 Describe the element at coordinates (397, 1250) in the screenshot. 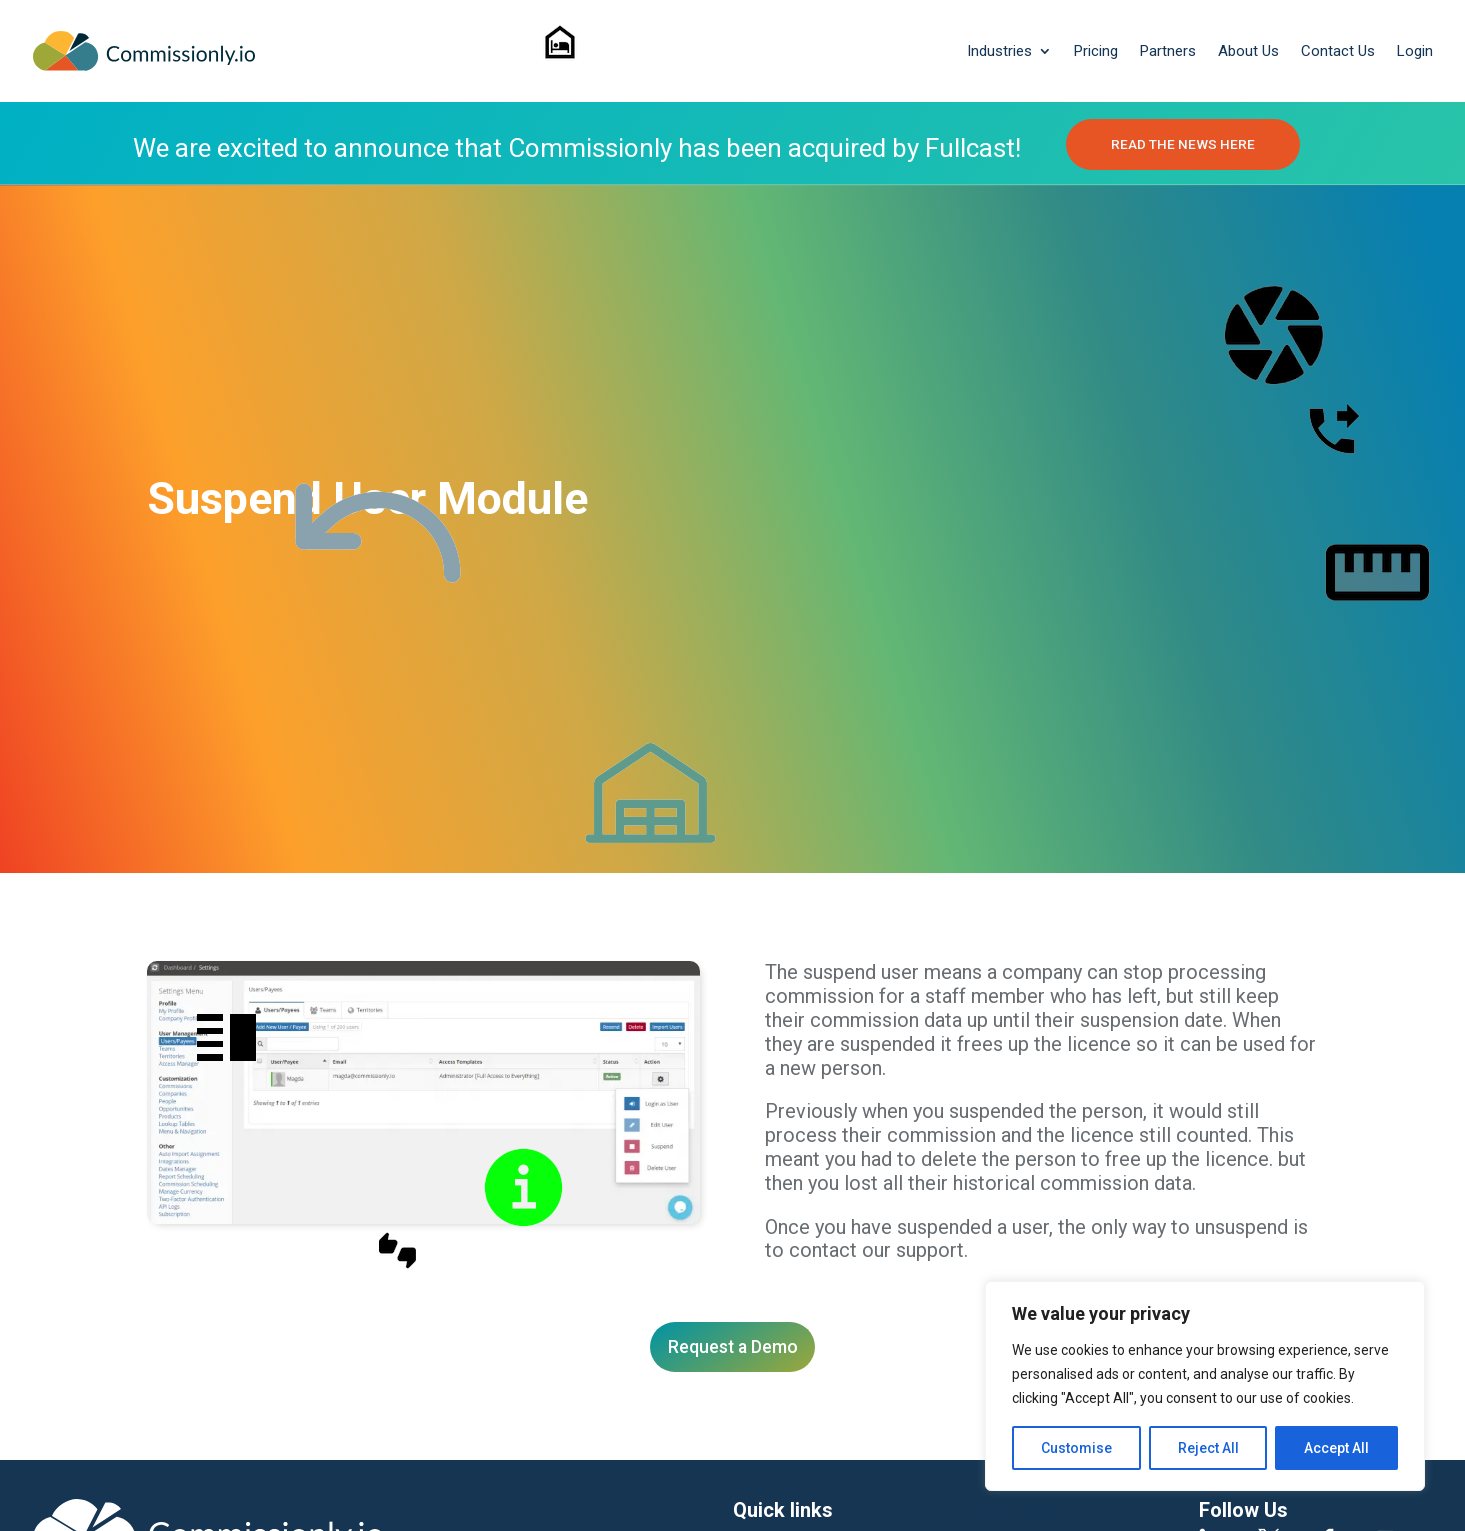

I see `rate or provide feedback` at that location.